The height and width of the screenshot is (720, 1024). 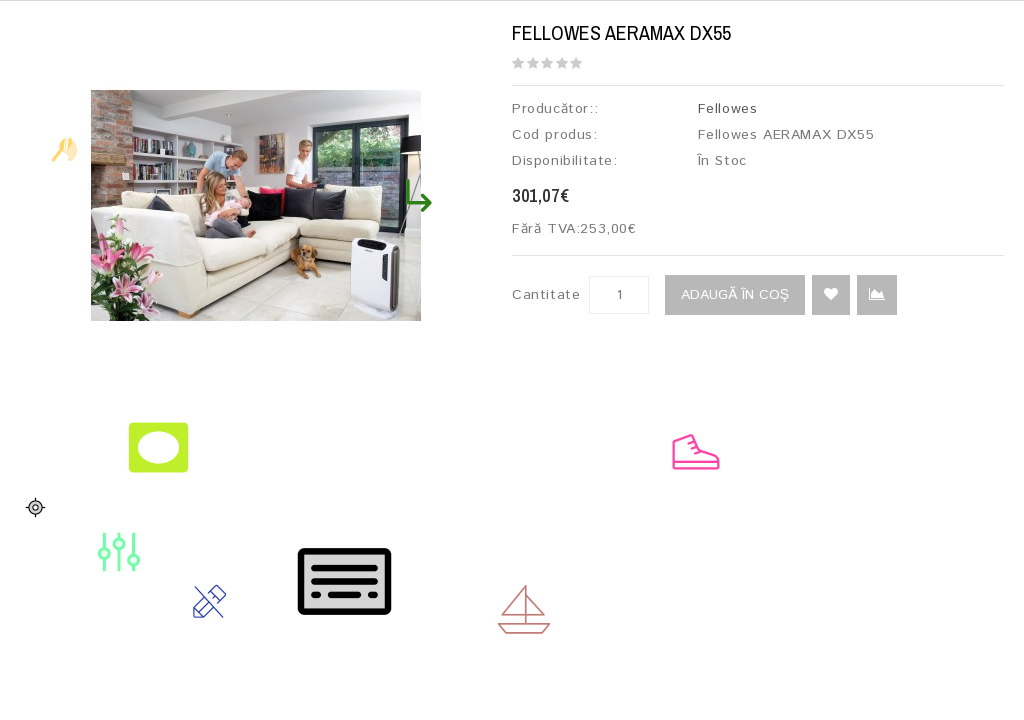 What do you see at coordinates (209, 602) in the screenshot?
I see `editing is disabled or unavailable` at bounding box center [209, 602].